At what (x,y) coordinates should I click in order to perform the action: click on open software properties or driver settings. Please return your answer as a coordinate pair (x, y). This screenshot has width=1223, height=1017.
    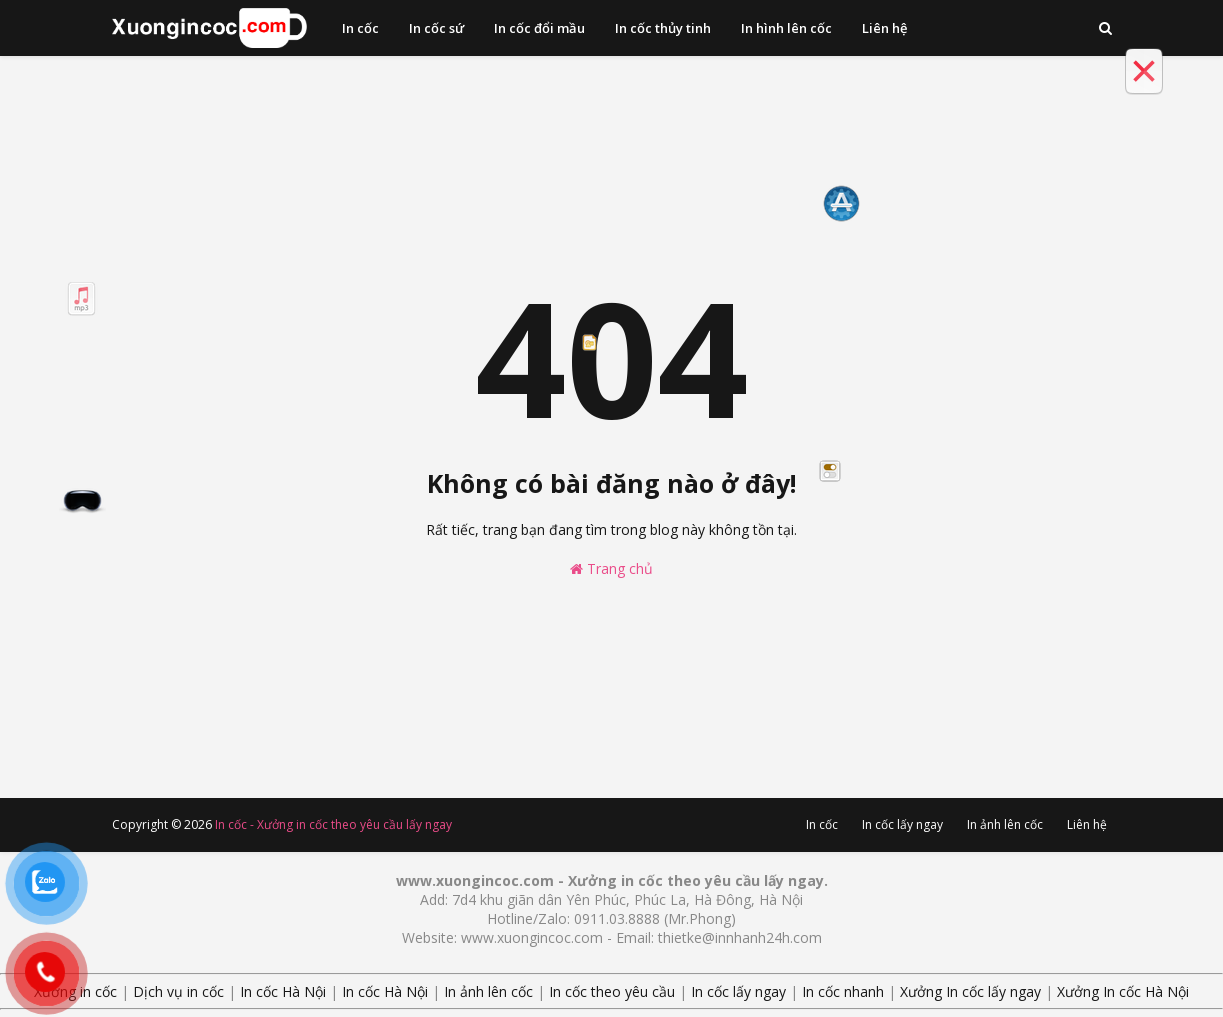
    Looking at the image, I should click on (841, 203).